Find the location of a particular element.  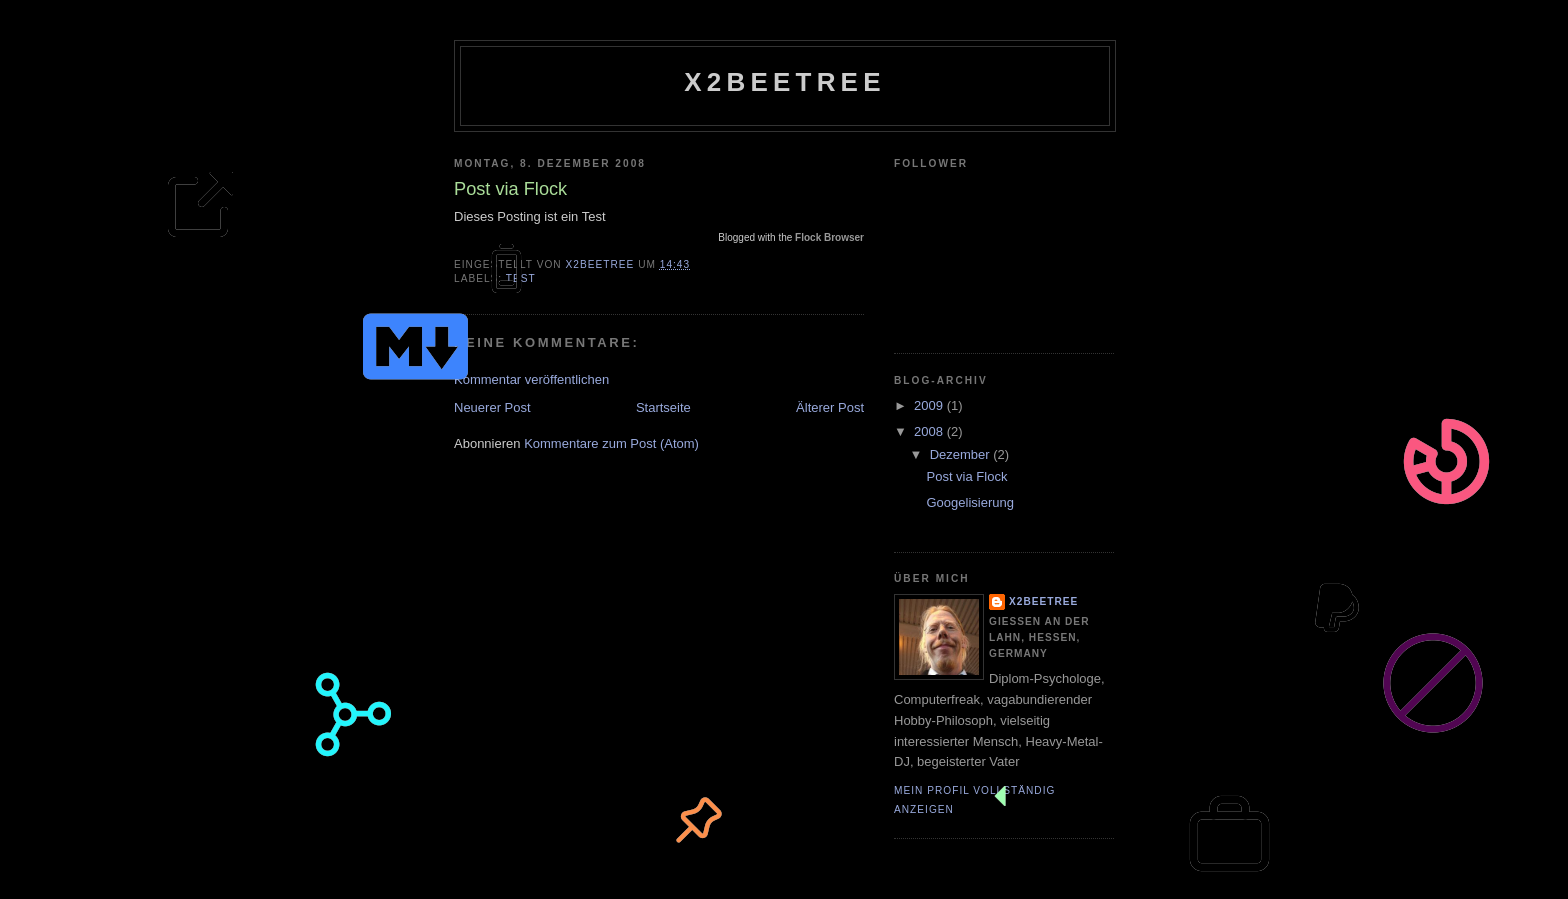

access work or business documents is located at coordinates (1229, 835).